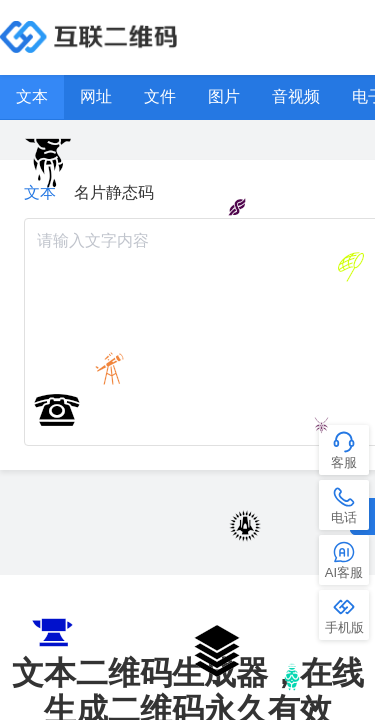  I want to click on indicates a hazardous or dangerous terrain area, so click(245, 526).